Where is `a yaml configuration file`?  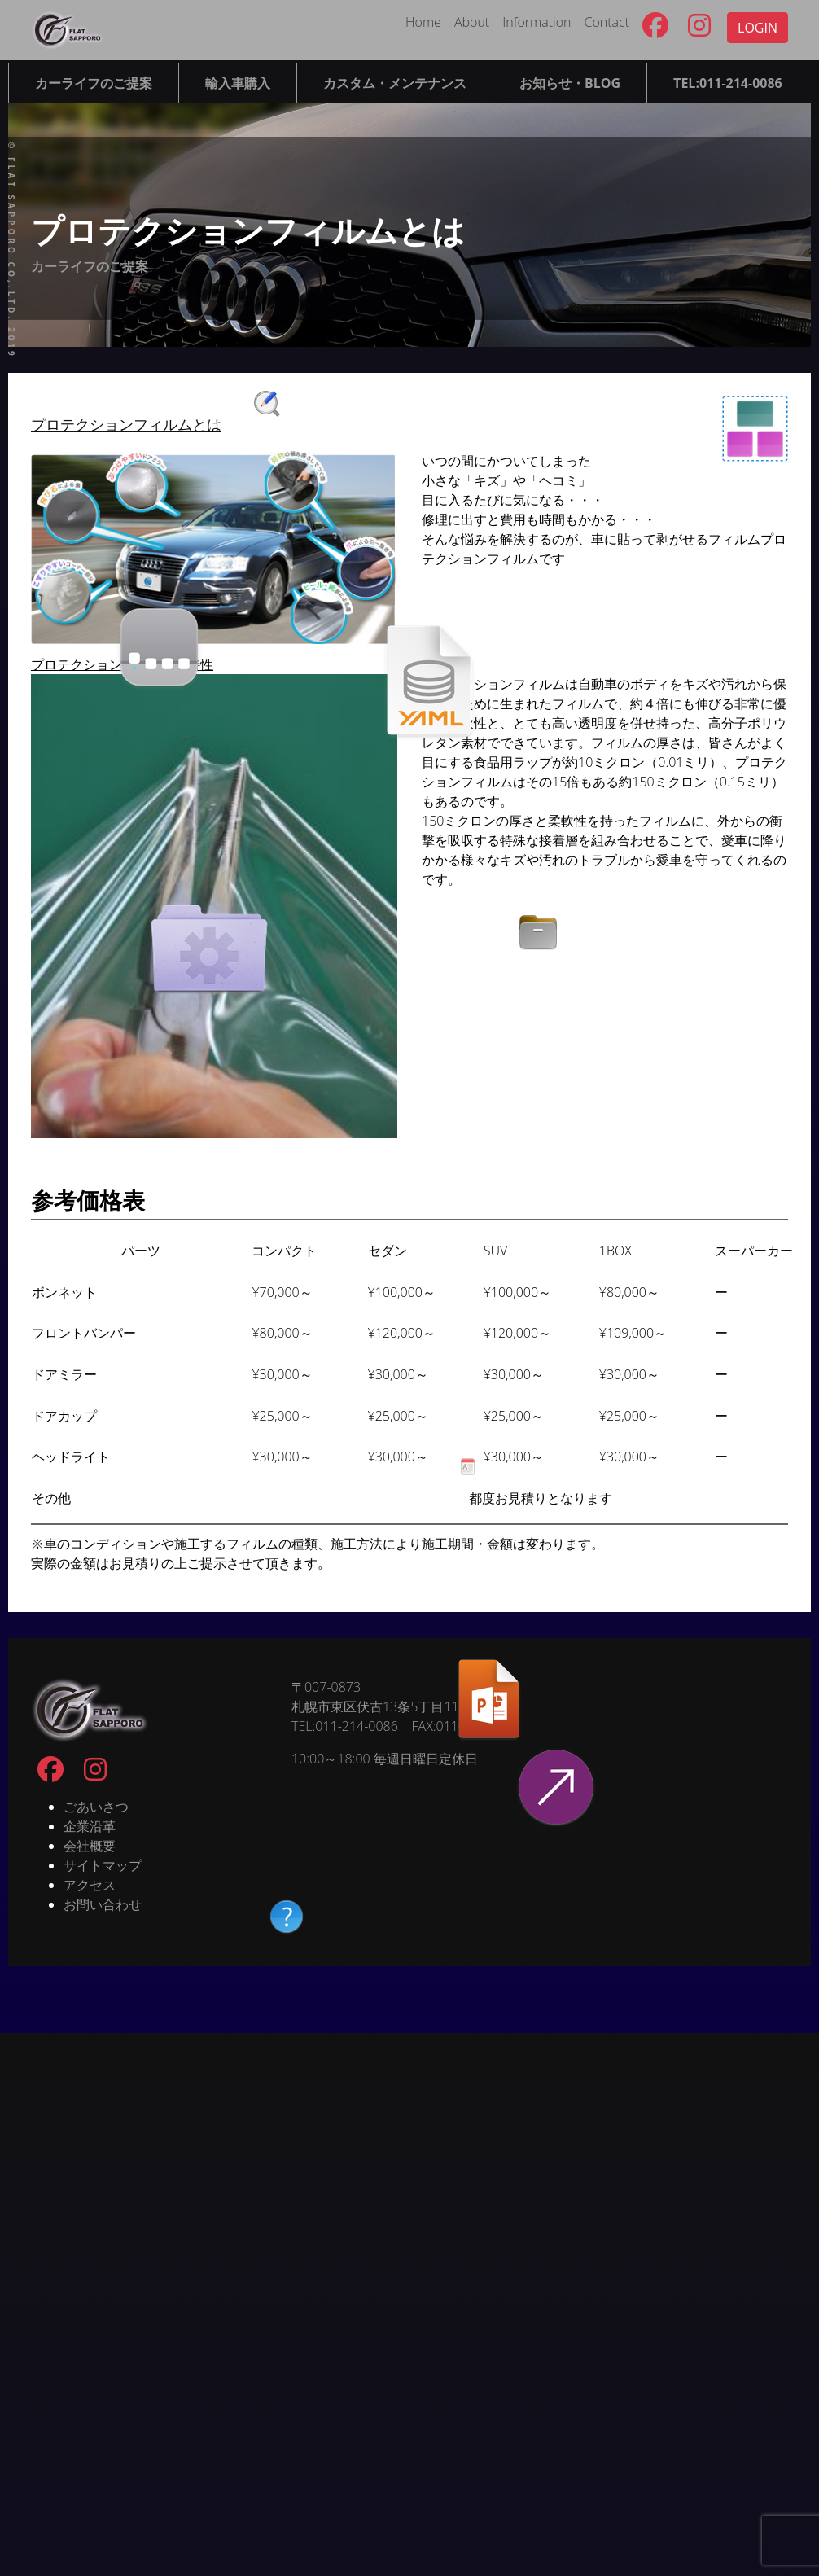
a yaml configuration file is located at coordinates (429, 682).